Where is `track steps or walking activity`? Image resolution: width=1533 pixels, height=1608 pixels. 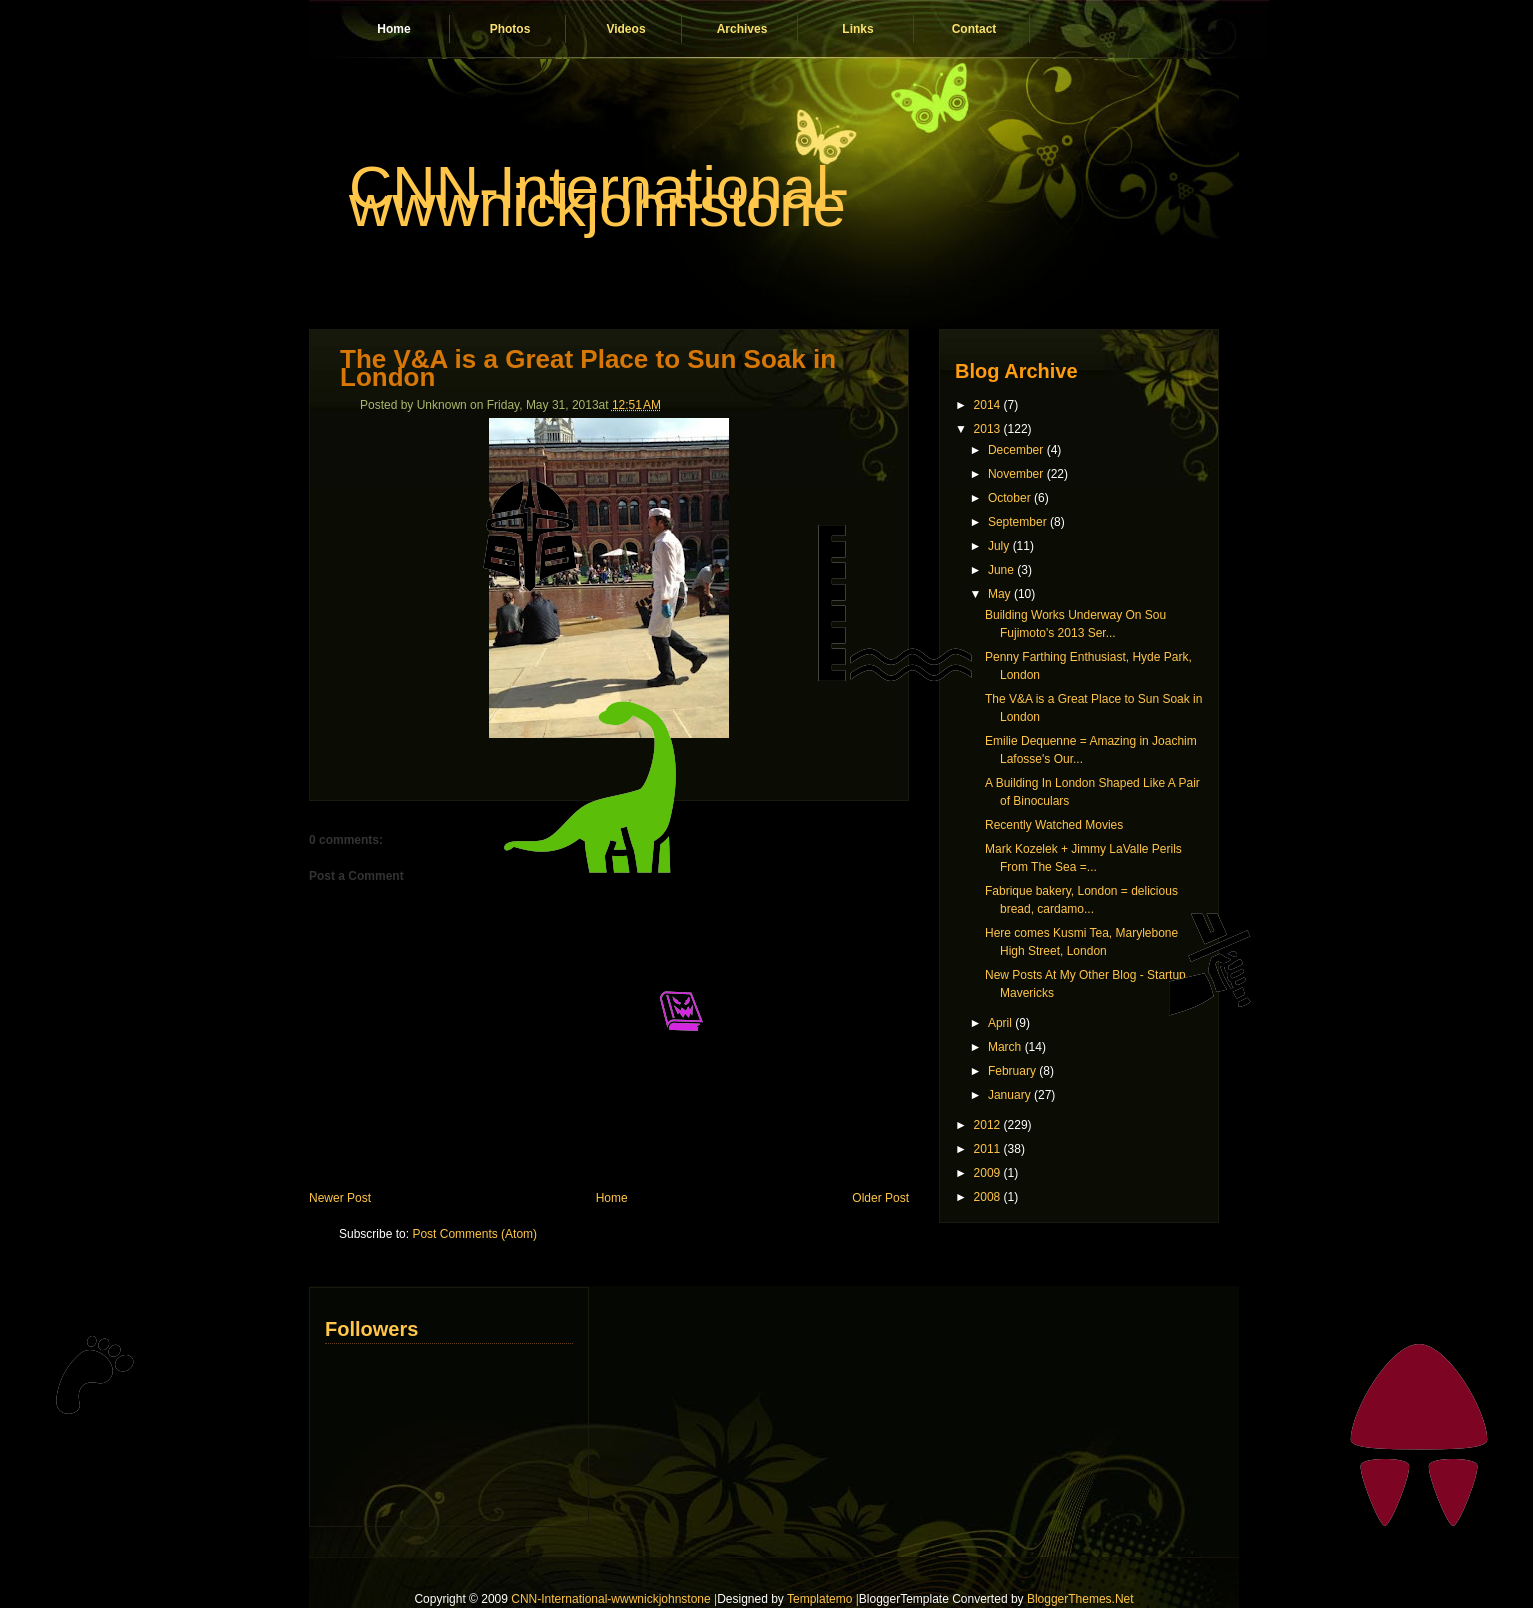 track steps or walking activity is located at coordinates (94, 1375).